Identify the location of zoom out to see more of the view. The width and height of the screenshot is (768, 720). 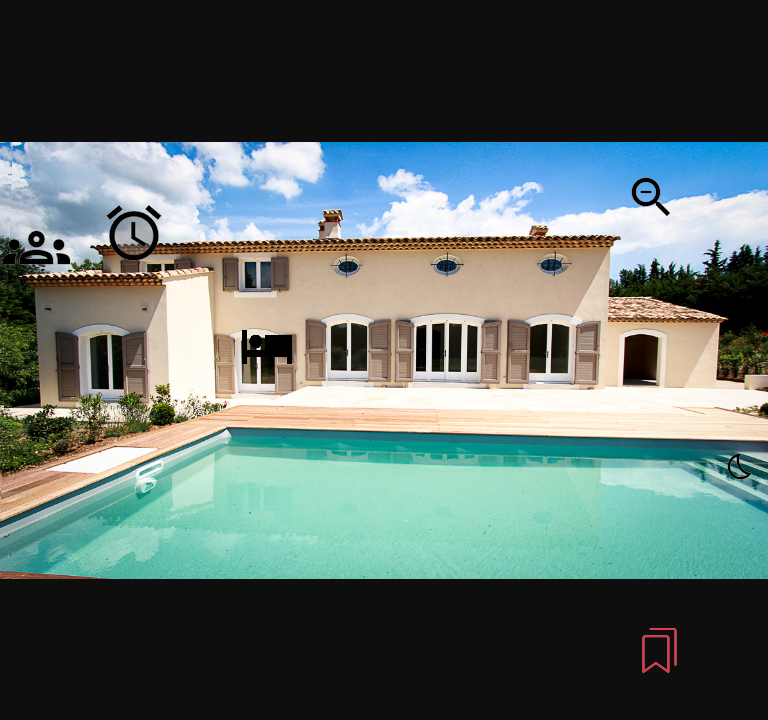
(651, 197).